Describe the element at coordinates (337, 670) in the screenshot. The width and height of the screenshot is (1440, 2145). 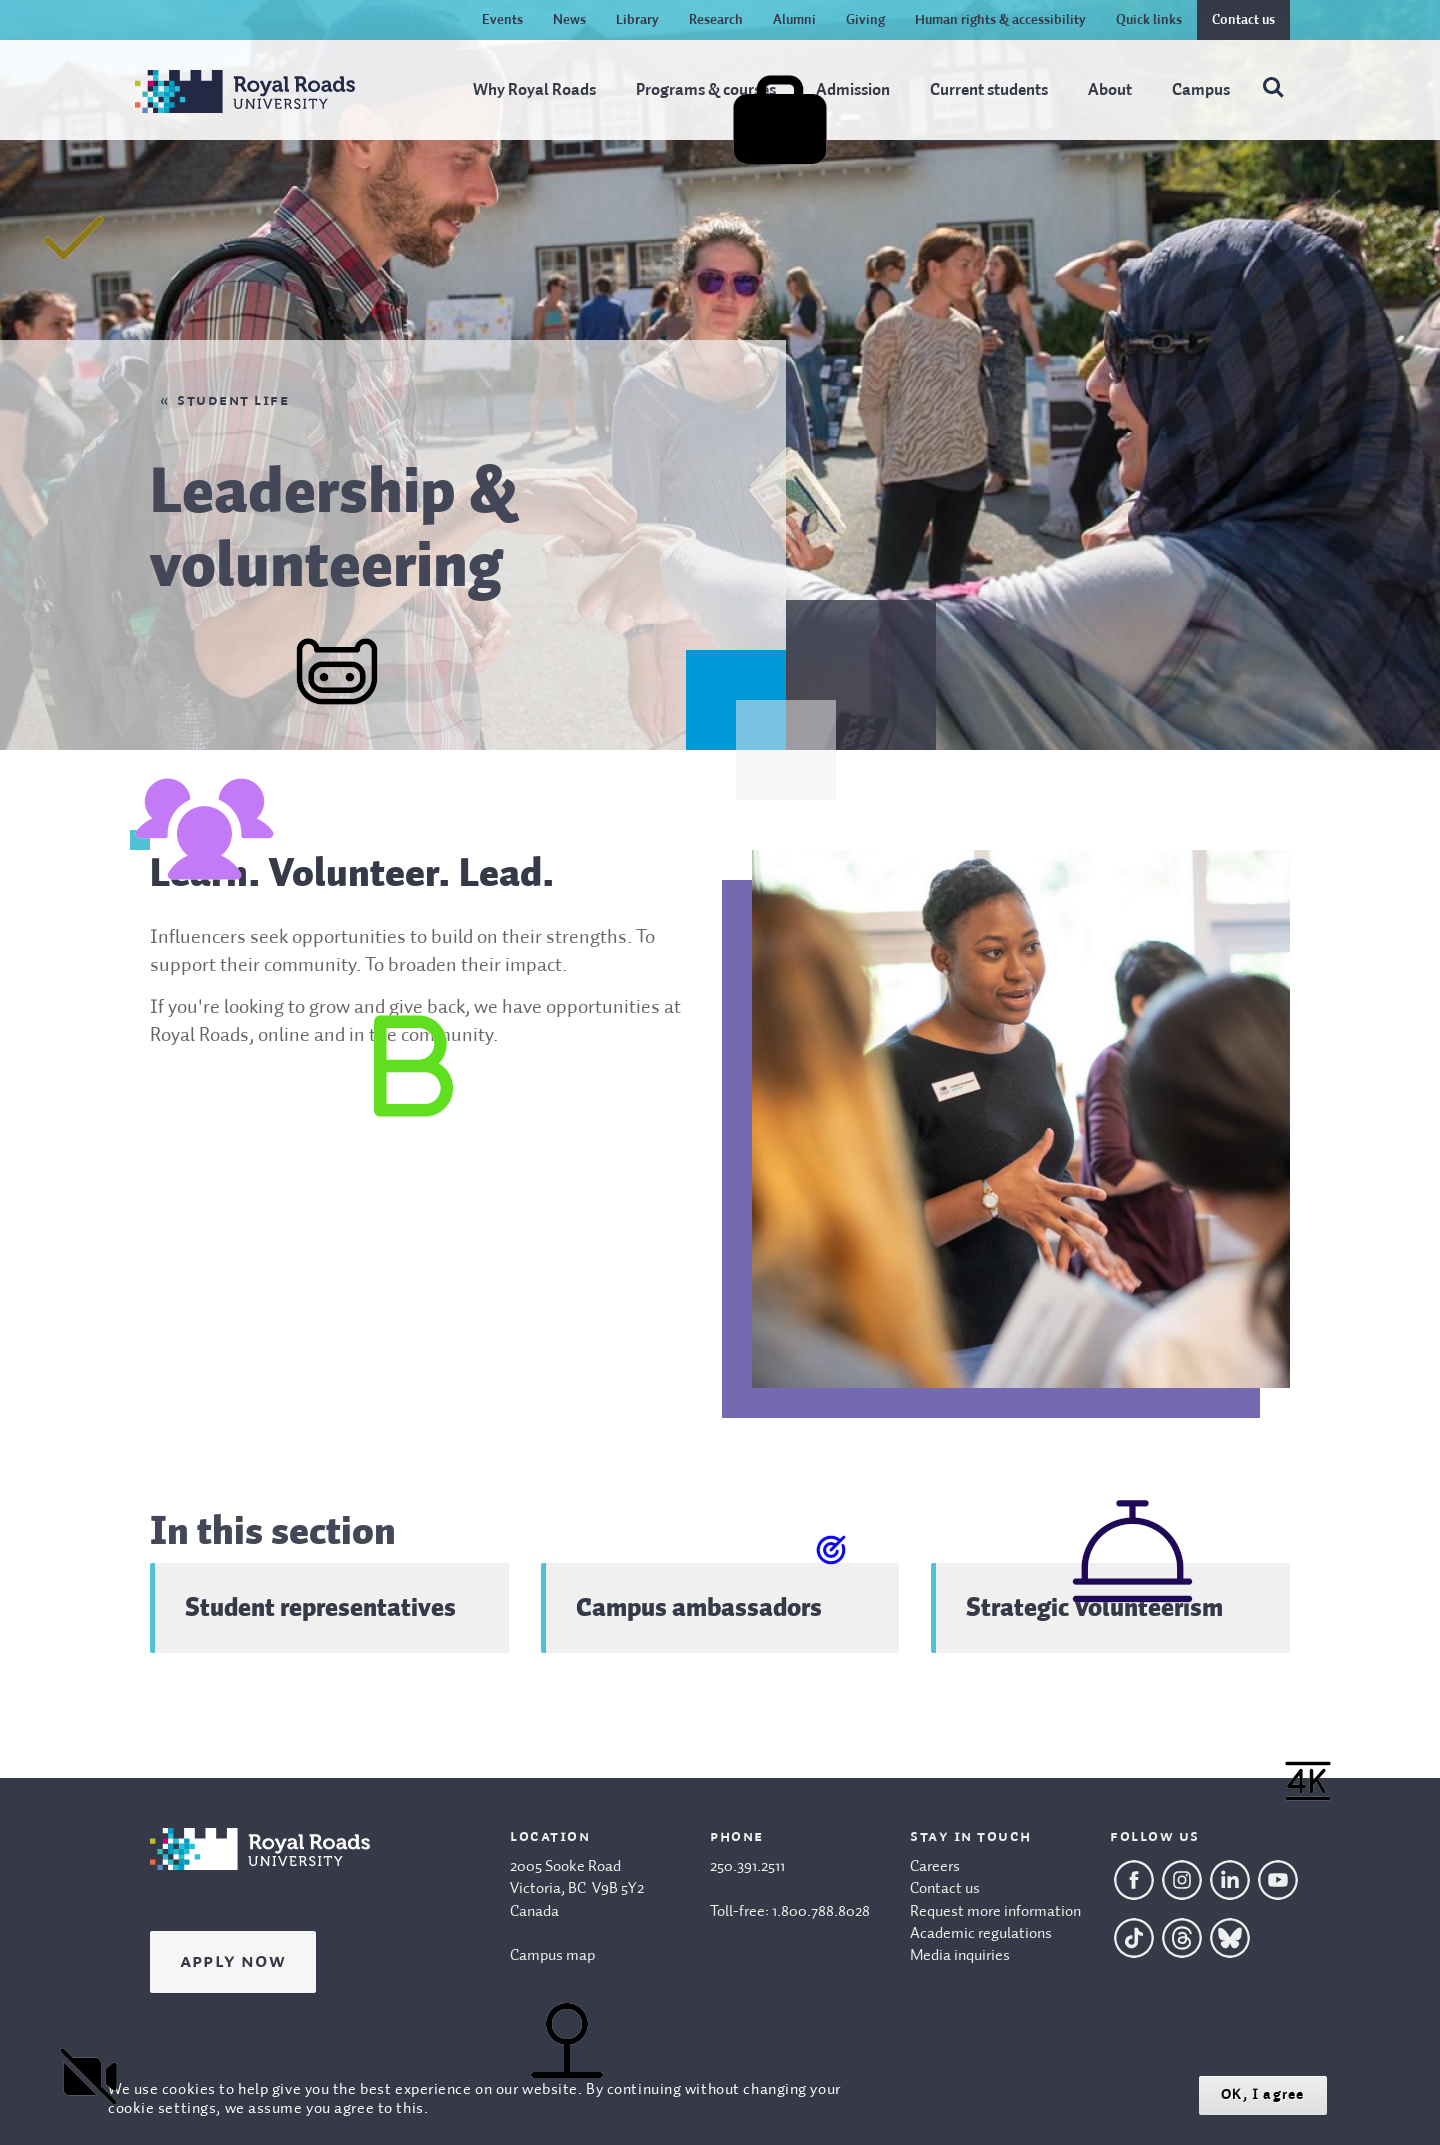
I see `finn the human character icon from adventure time` at that location.